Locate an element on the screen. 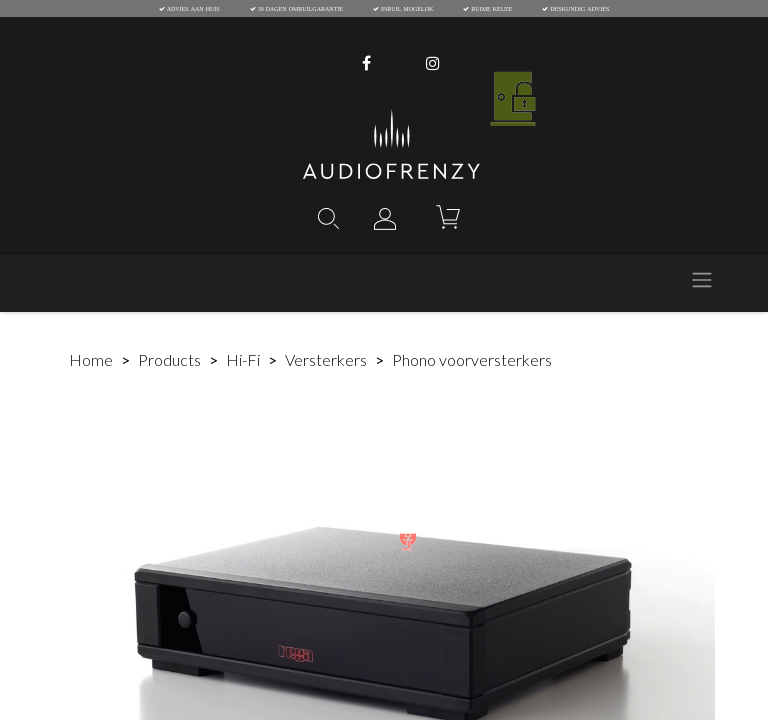 The image size is (768, 720). mute audio or sound effects is located at coordinates (408, 542).